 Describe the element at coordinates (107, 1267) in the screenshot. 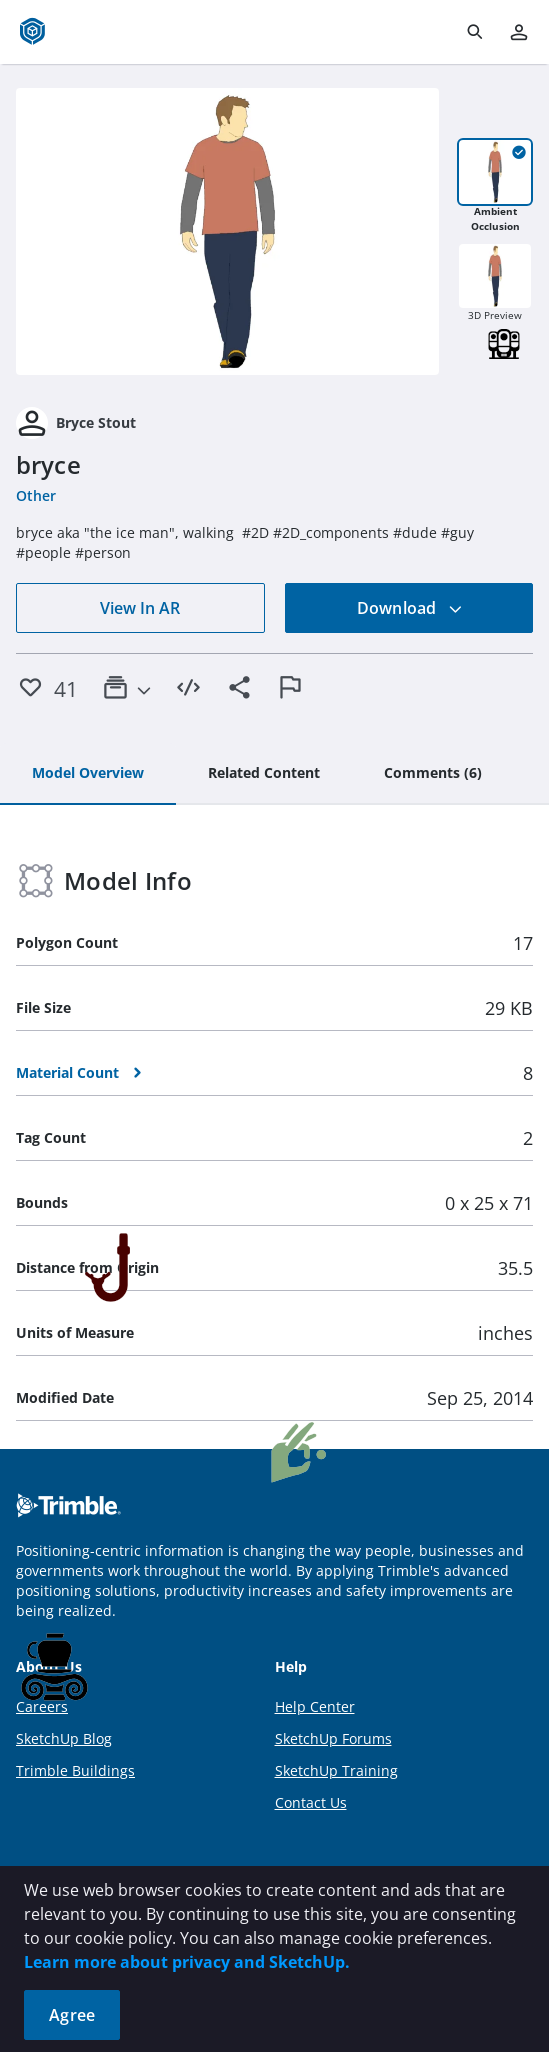

I see `access snorkeling or diving activities` at that location.